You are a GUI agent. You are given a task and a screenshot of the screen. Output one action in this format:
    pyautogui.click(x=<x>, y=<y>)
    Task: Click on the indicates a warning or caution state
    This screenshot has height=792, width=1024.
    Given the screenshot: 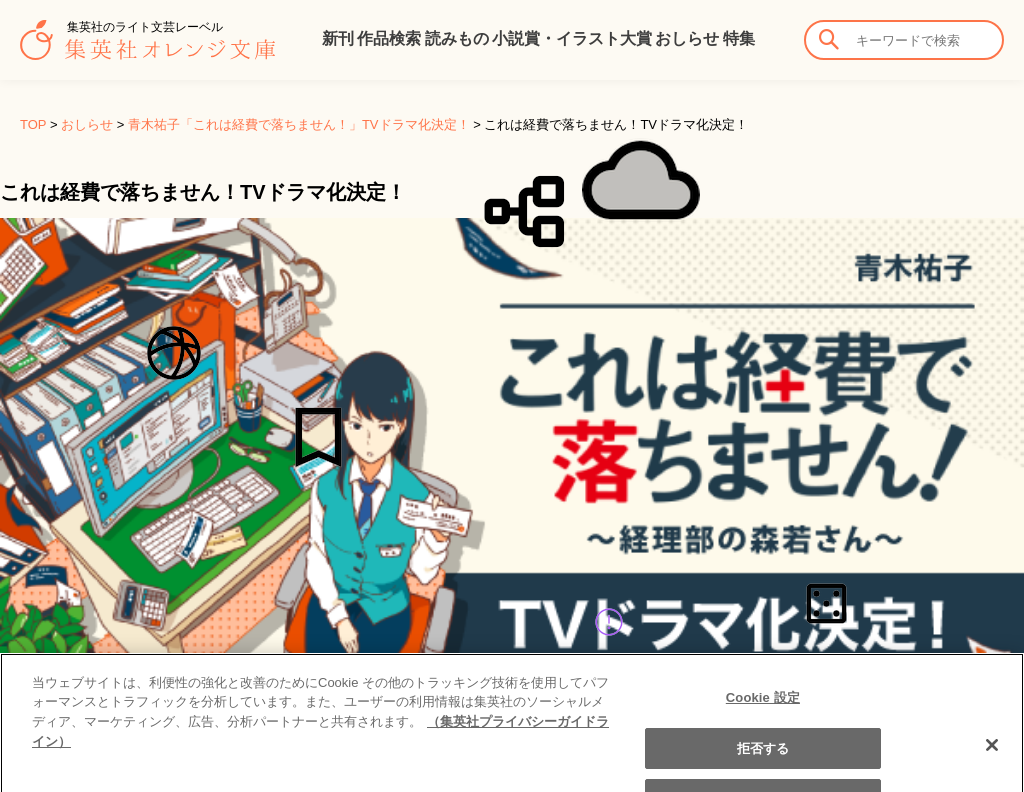 What is the action you would take?
    pyautogui.click(x=609, y=622)
    